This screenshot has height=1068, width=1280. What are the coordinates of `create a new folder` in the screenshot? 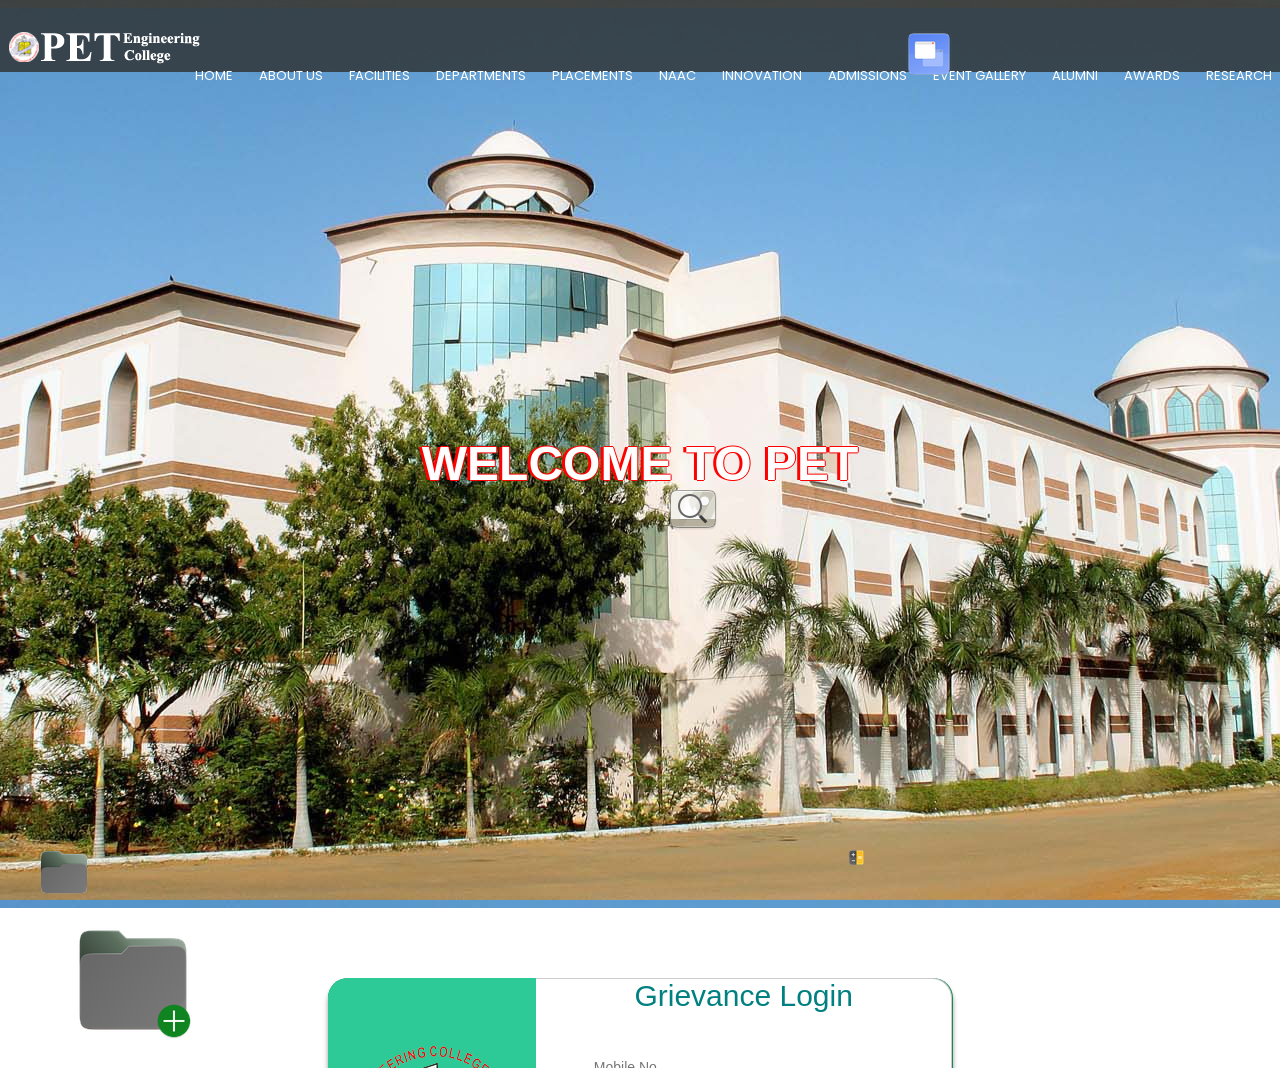 It's located at (133, 980).